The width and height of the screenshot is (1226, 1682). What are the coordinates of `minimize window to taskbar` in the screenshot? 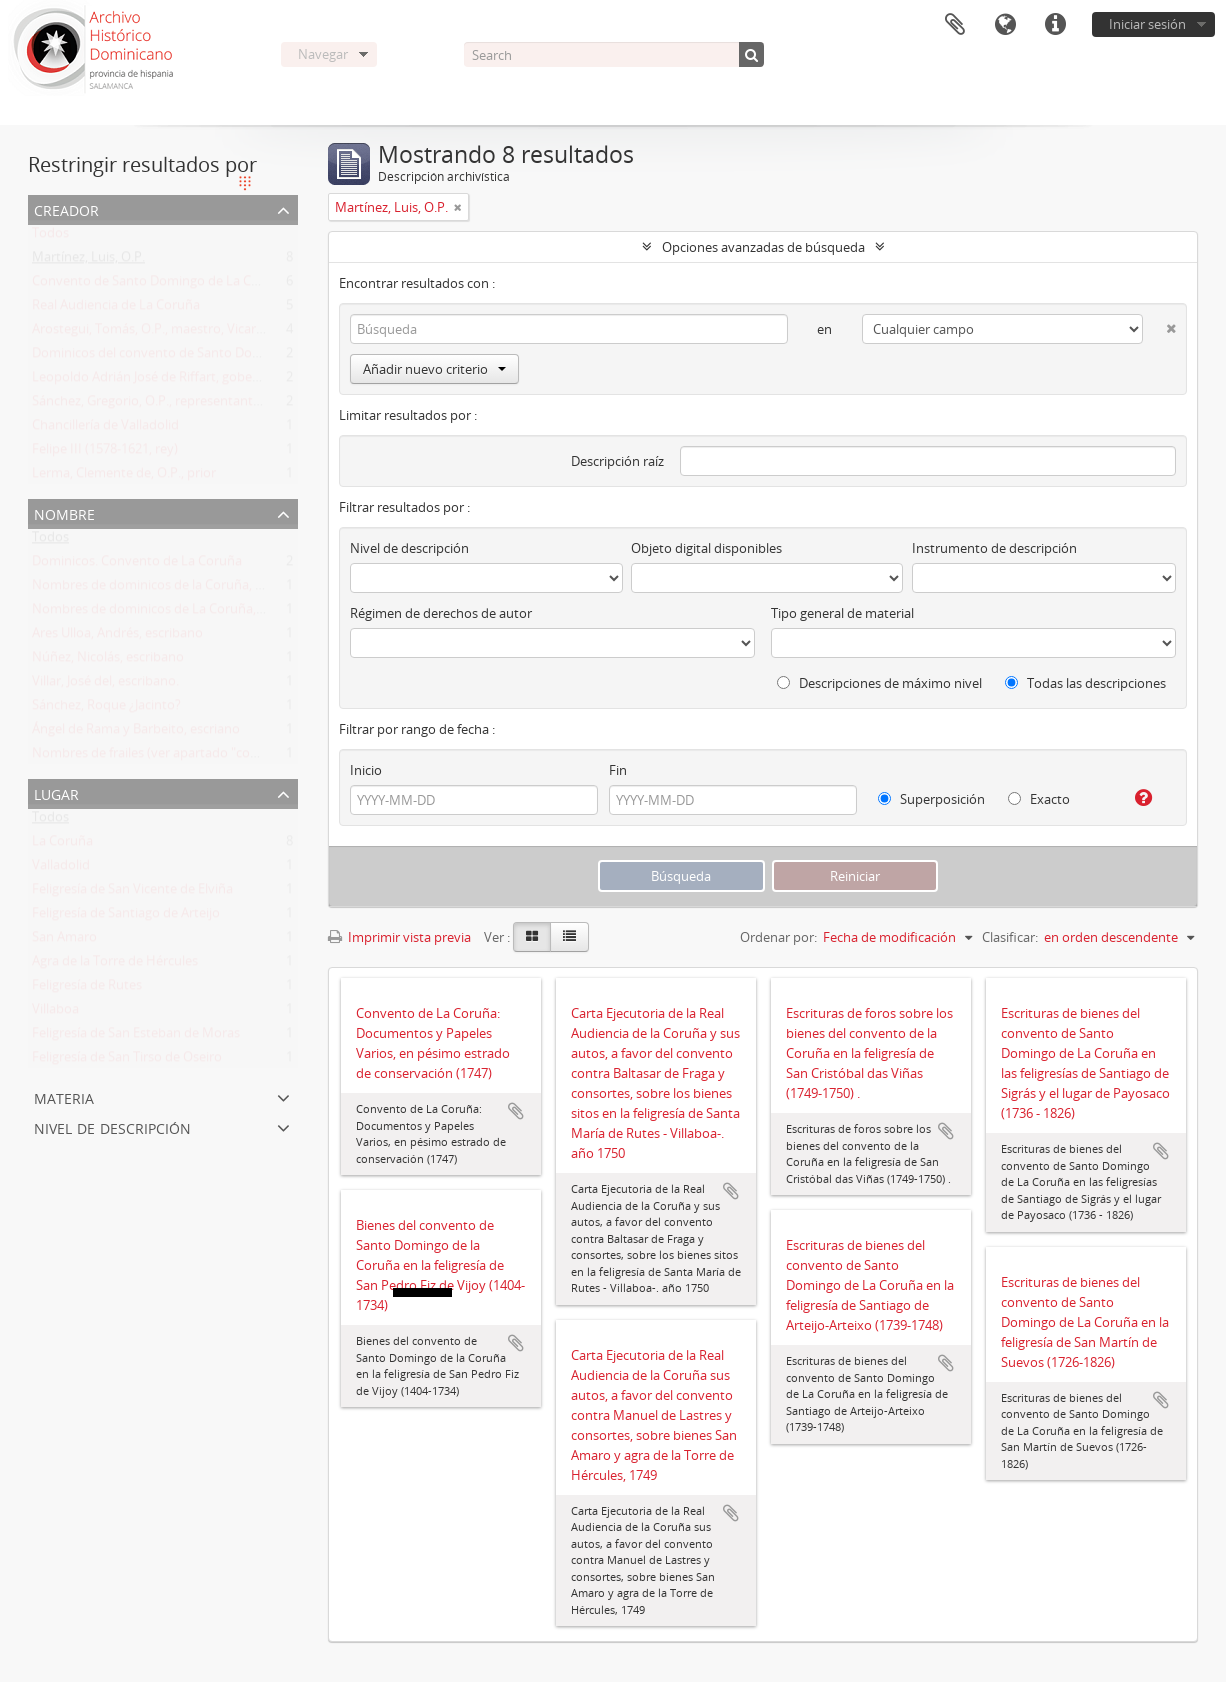 It's located at (422, 1253).